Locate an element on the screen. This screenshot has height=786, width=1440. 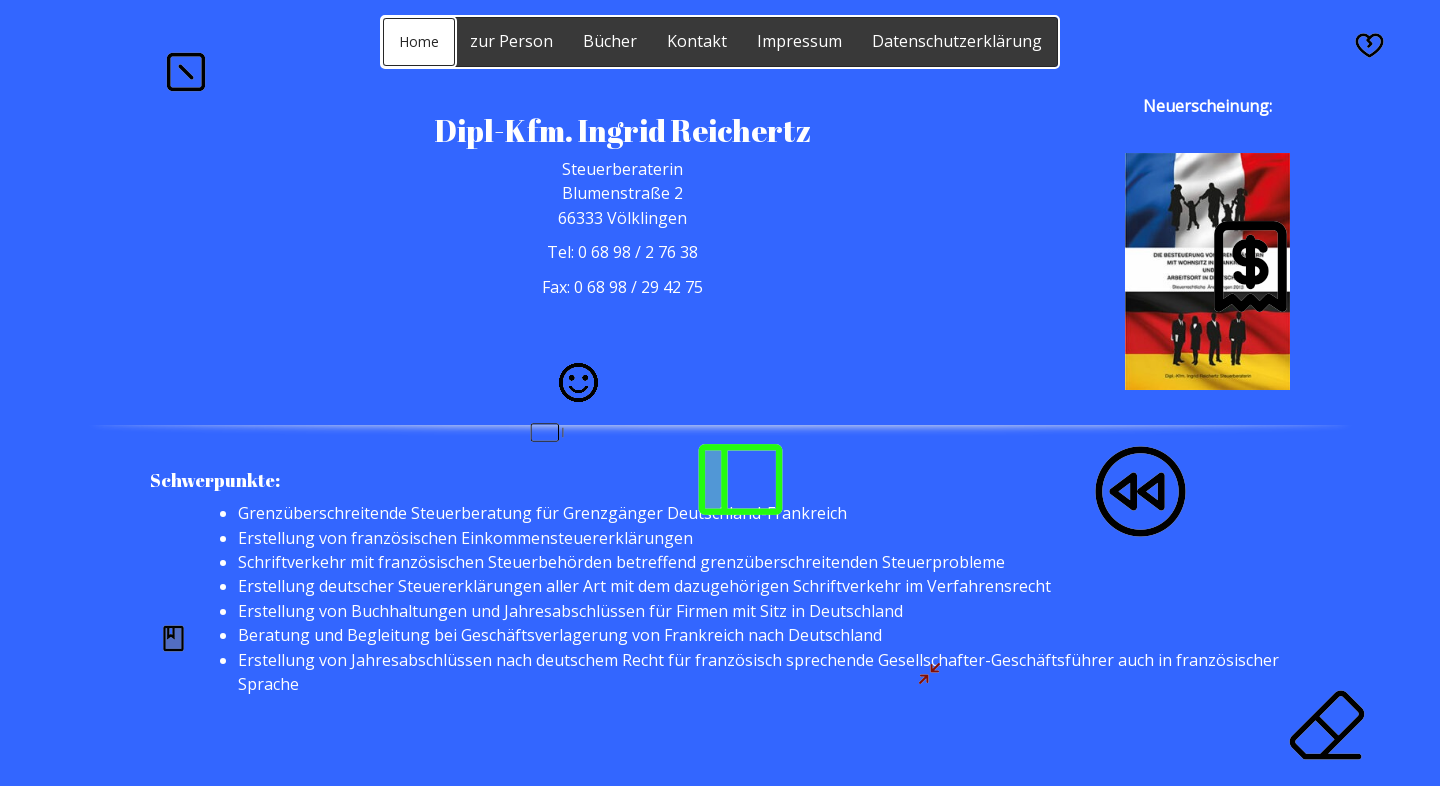
toggle sidebar panel visibility is located at coordinates (740, 479).